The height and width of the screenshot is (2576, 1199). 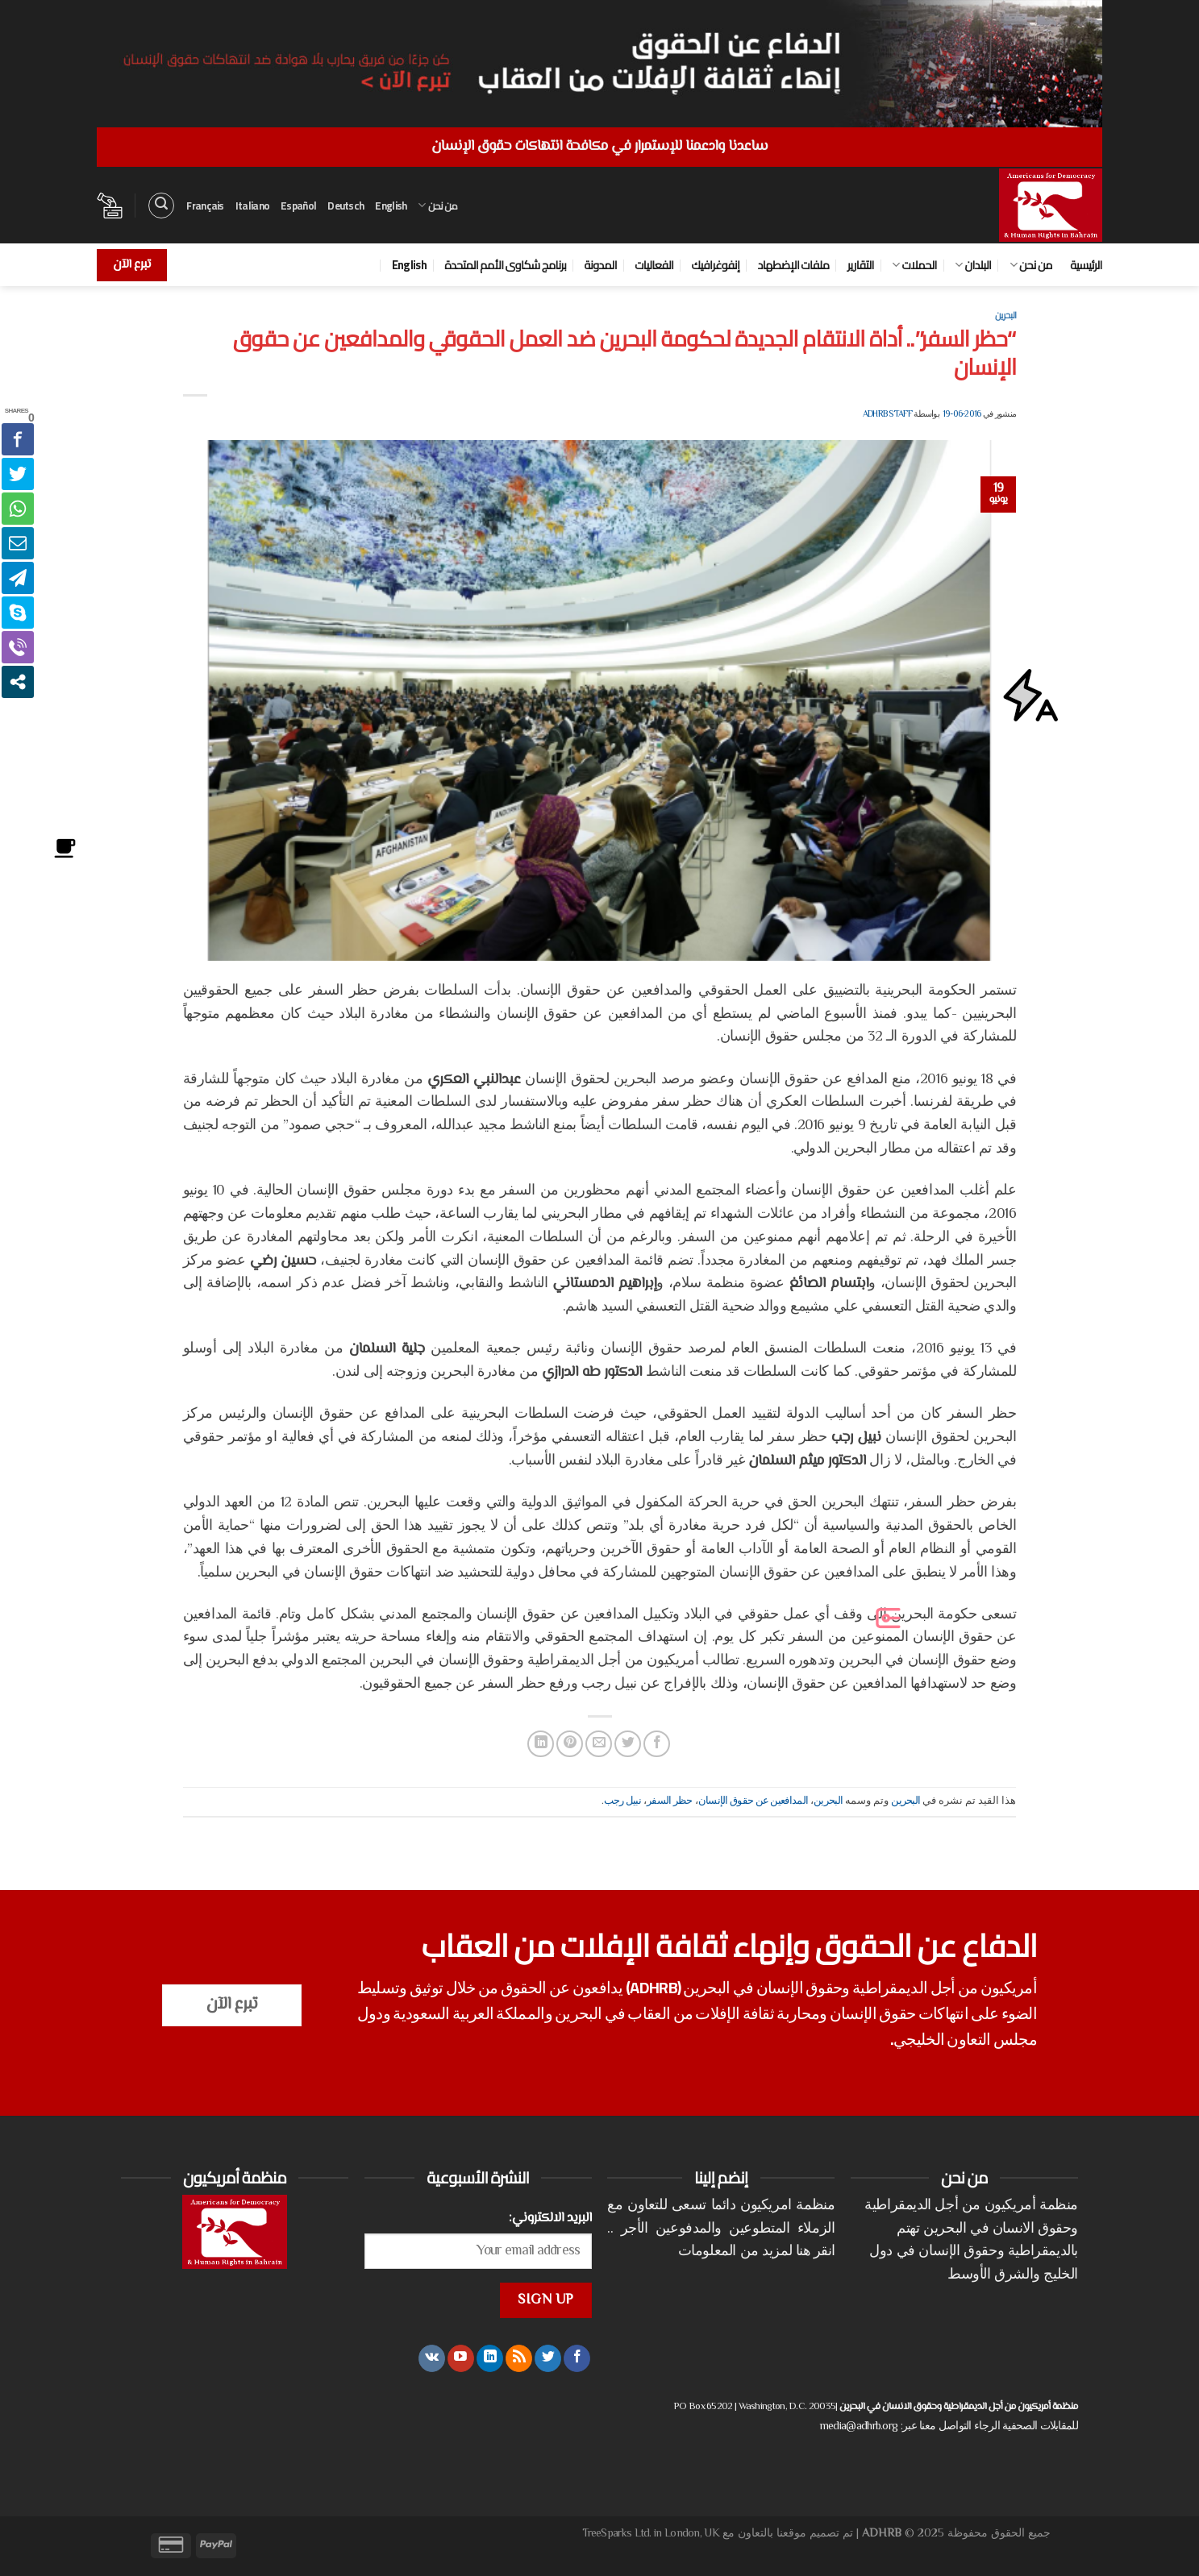 I want to click on toggle auto-flash mode in camera settings, so click(x=1030, y=697).